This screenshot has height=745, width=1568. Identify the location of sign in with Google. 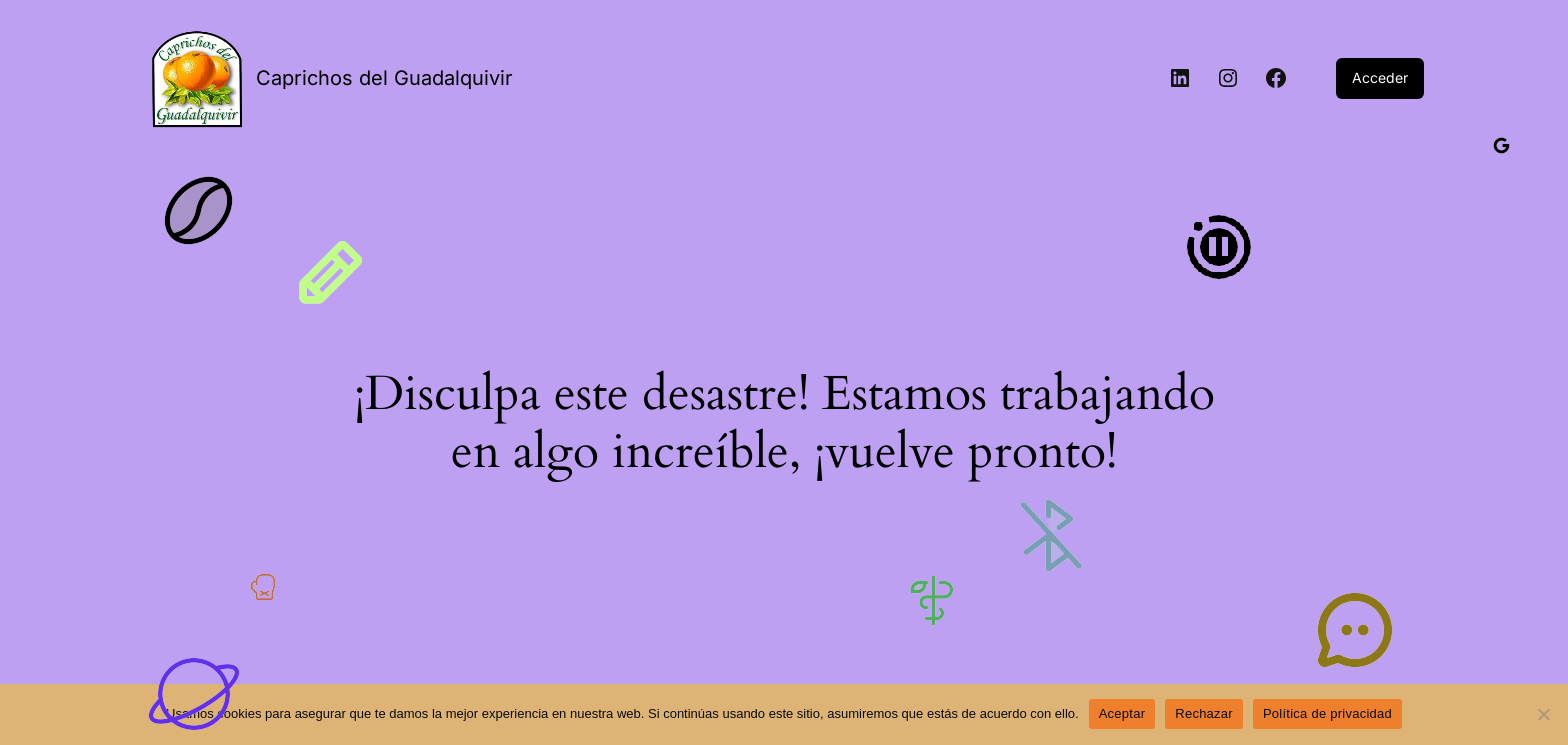
(1501, 145).